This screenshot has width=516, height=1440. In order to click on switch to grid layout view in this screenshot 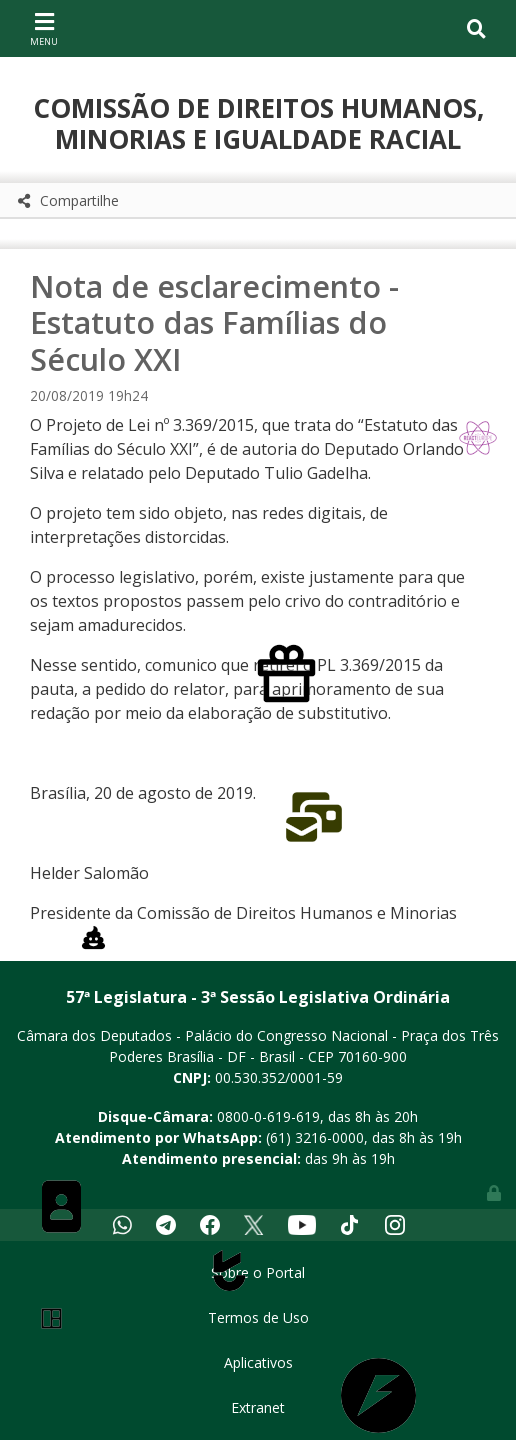, I will do `click(51, 1318)`.